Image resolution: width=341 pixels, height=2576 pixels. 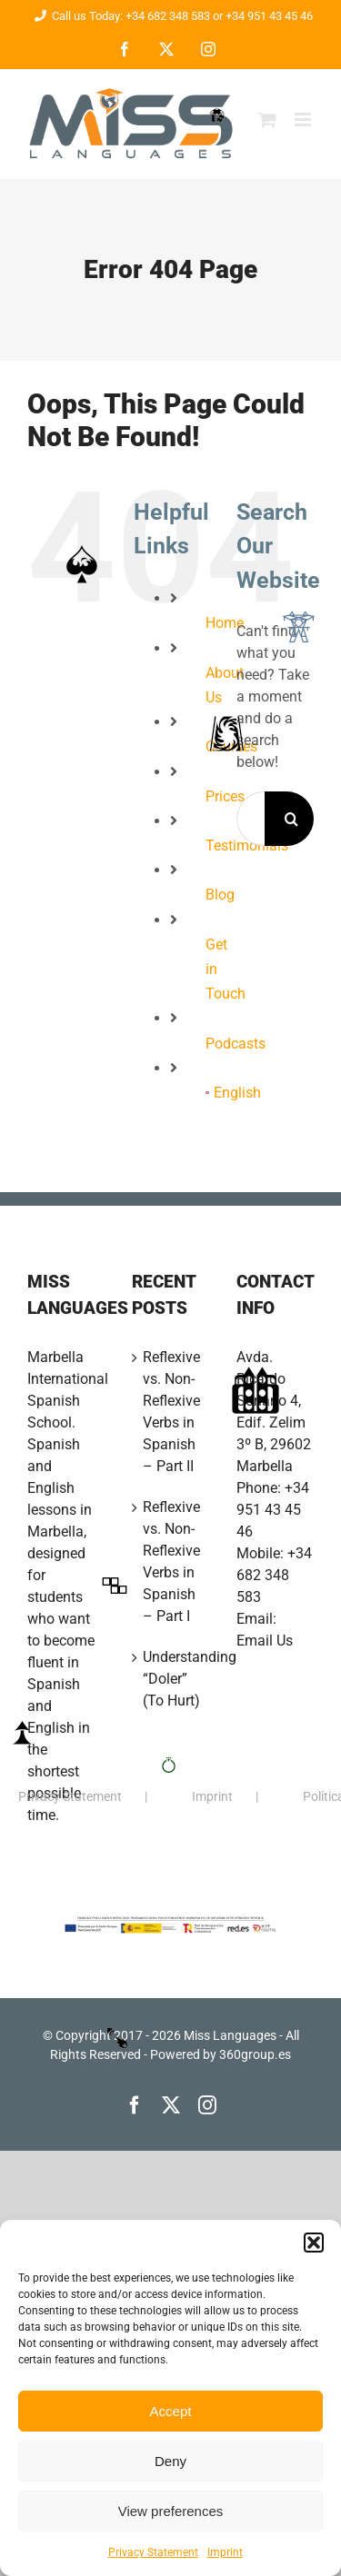 I want to click on view growth metrics or progress, so click(x=22, y=1732).